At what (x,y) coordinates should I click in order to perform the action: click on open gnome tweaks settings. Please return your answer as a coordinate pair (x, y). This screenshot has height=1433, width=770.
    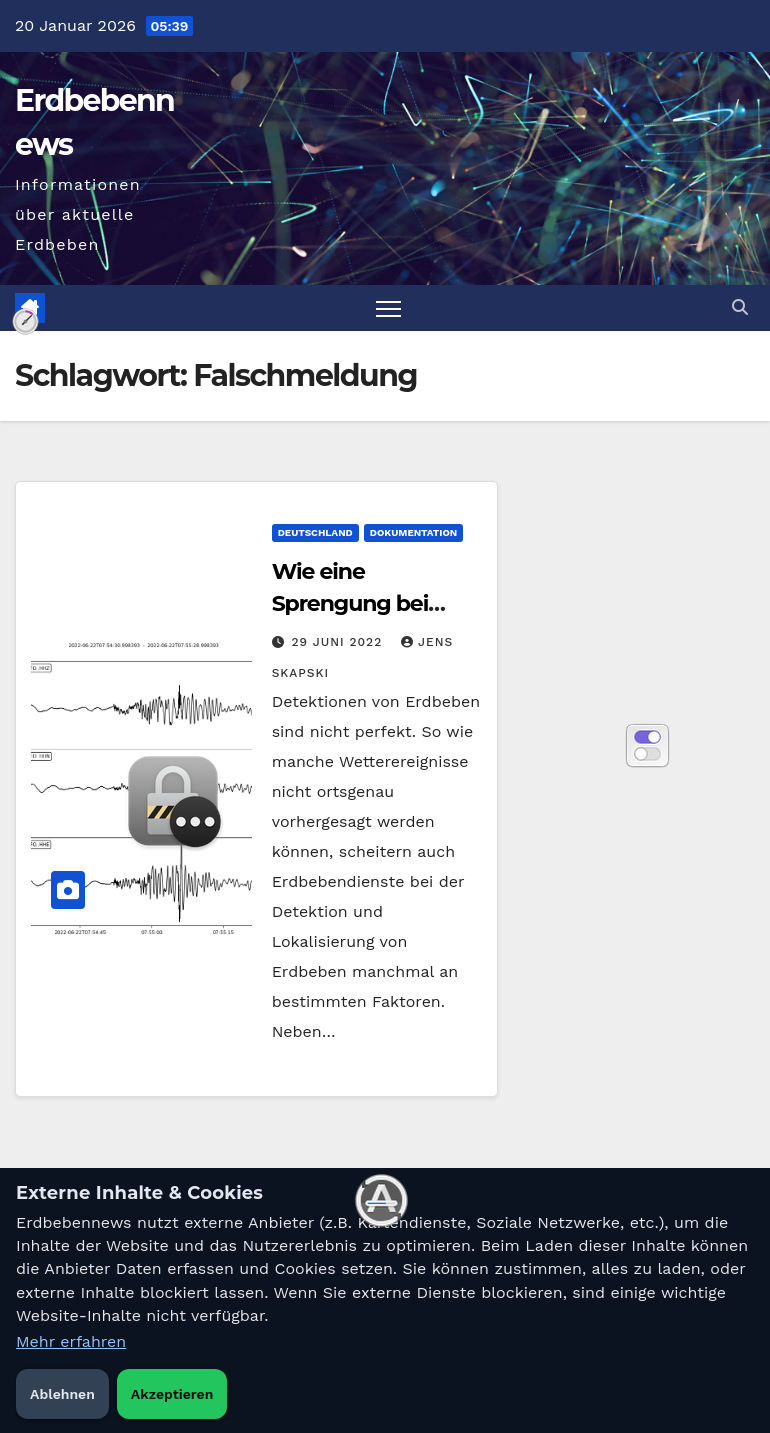
    Looking at the image, I should click on (647, 745).